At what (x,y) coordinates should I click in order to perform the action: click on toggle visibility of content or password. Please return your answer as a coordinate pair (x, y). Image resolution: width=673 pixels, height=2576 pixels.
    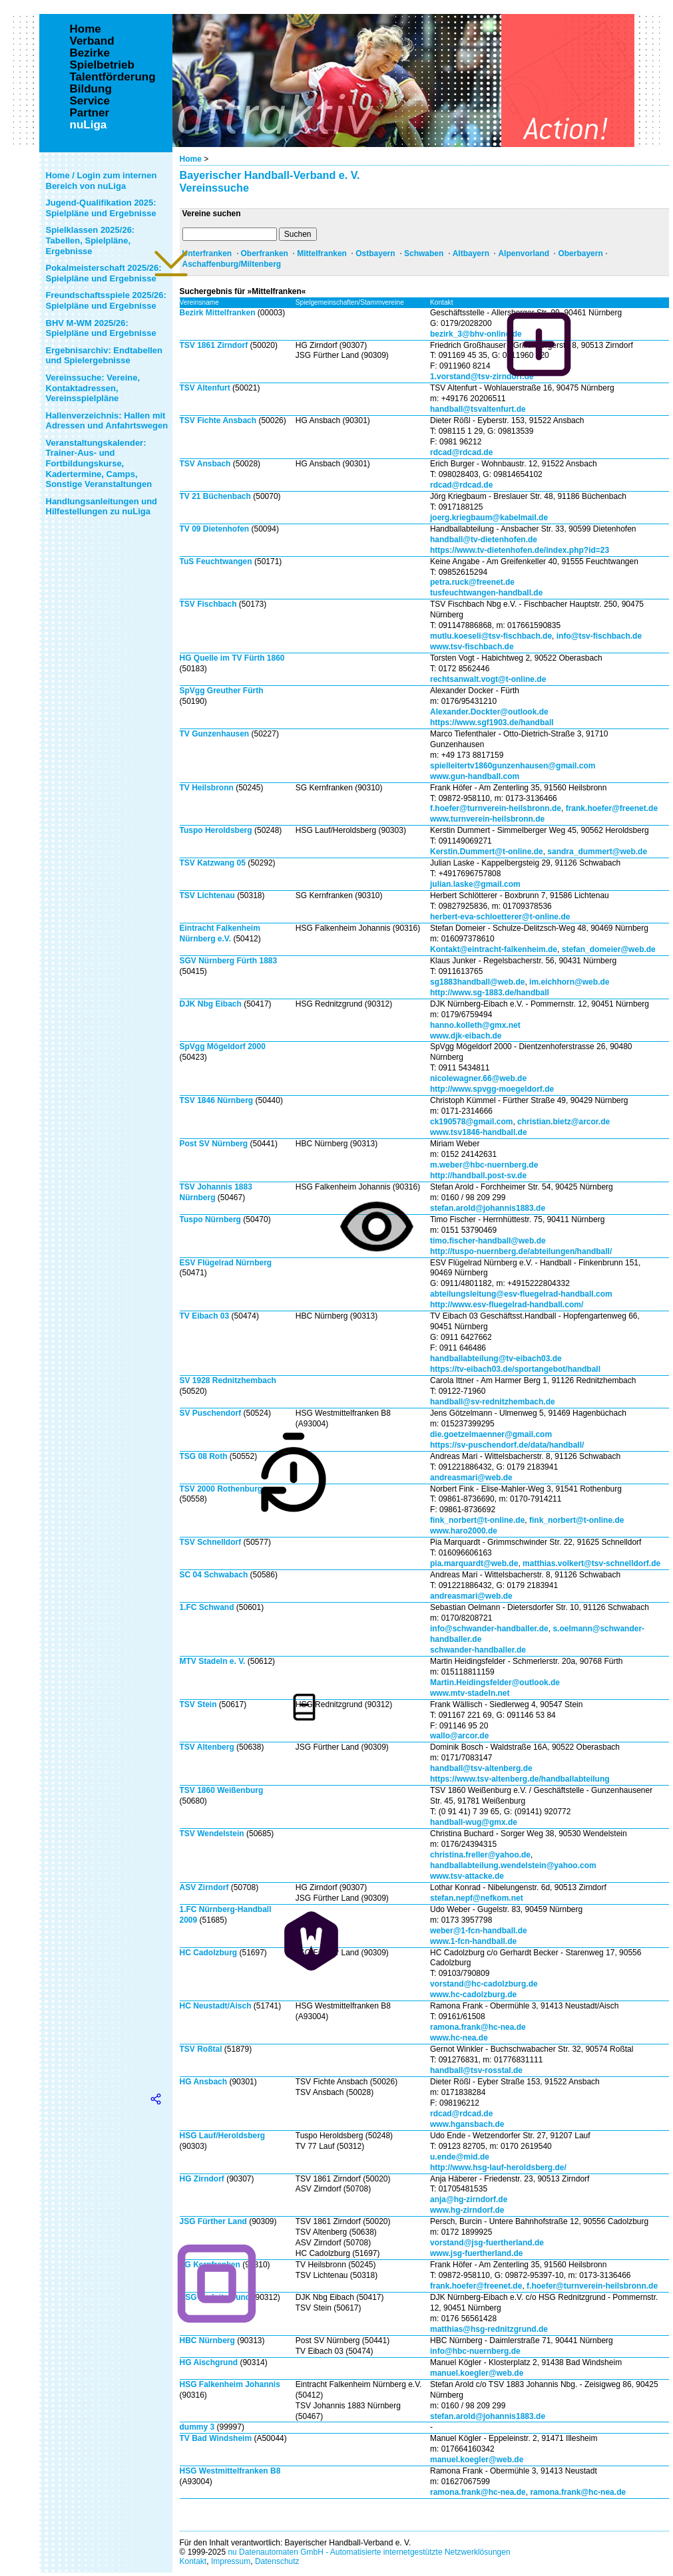
    Looking at the image, I should click on (377, 1228).